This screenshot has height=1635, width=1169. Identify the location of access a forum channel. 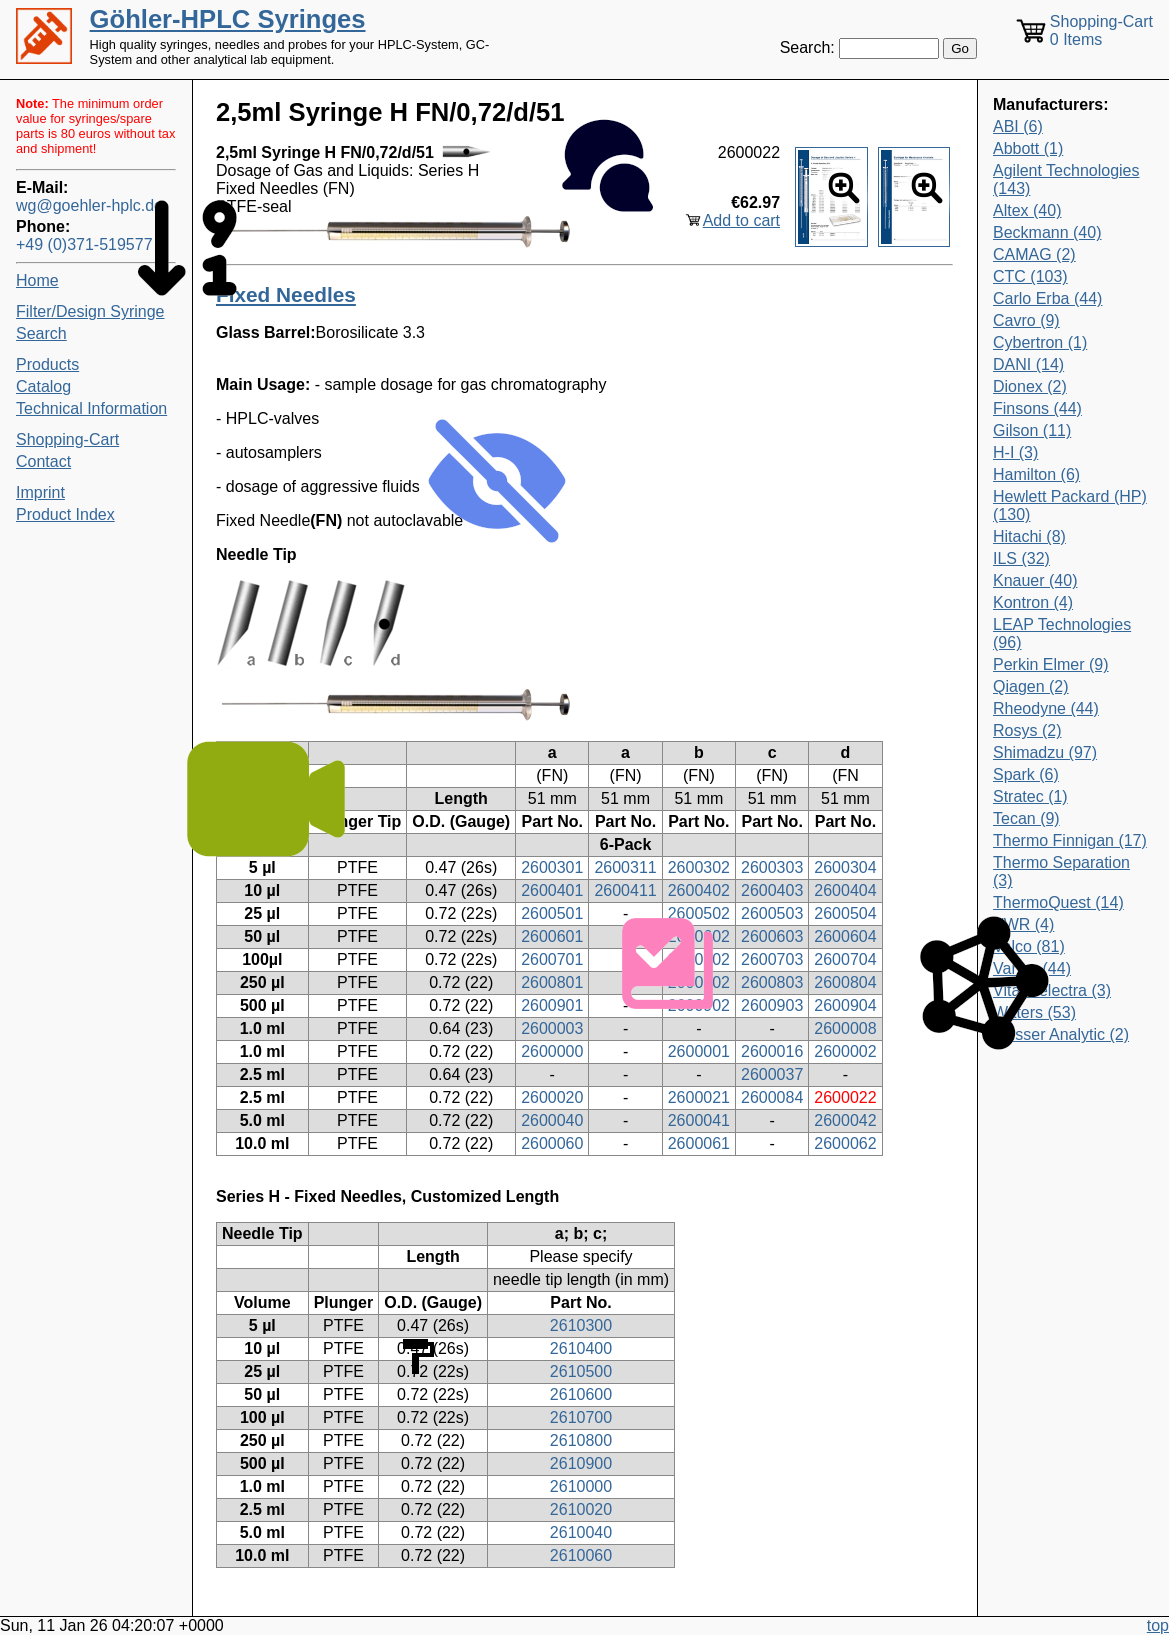
(608, 163).